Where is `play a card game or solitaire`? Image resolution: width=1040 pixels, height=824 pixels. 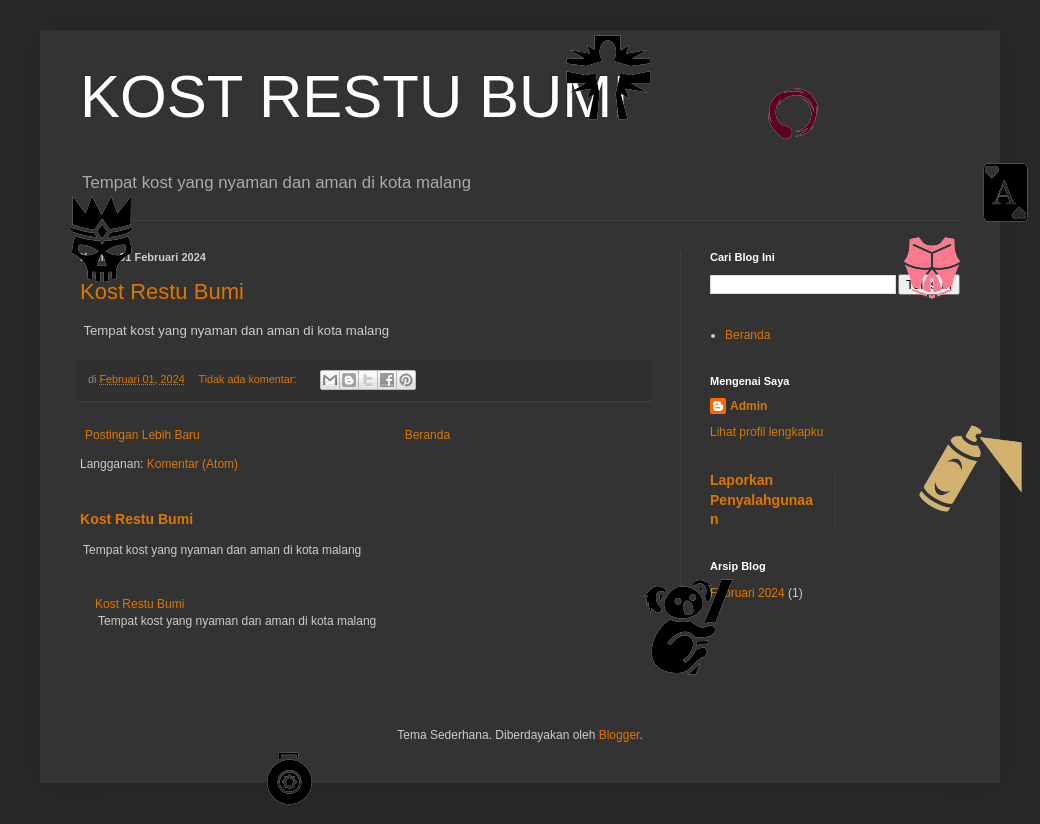 play a card game or solitaire is located at coordinates (1005, 192).